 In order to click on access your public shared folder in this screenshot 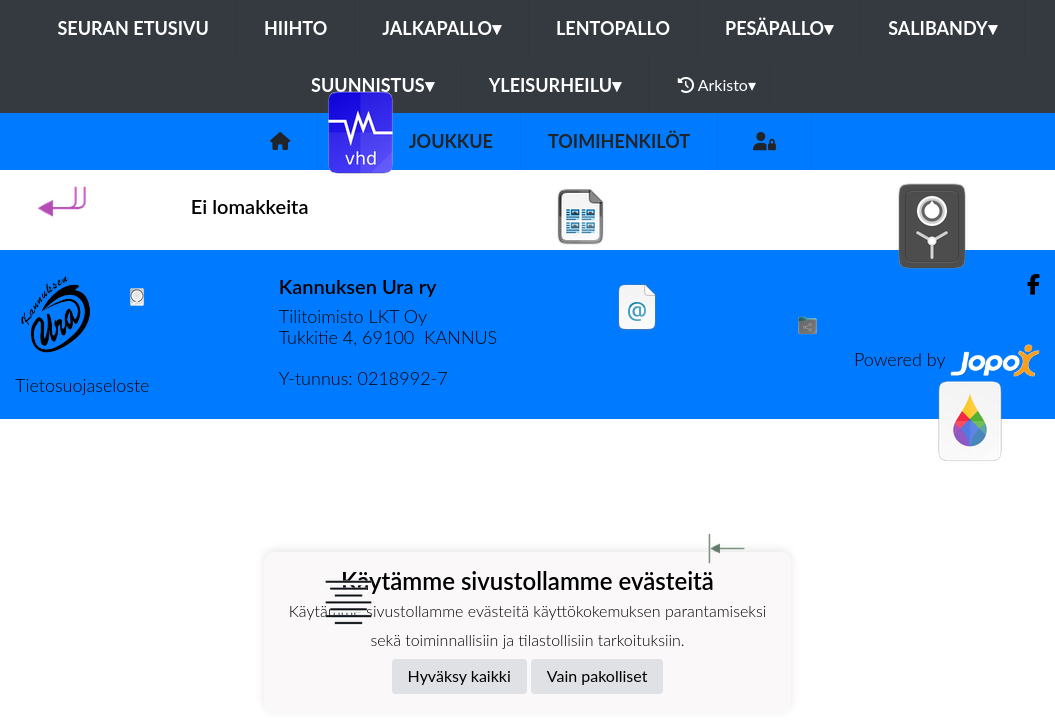, I will do `click(807, 325)`.